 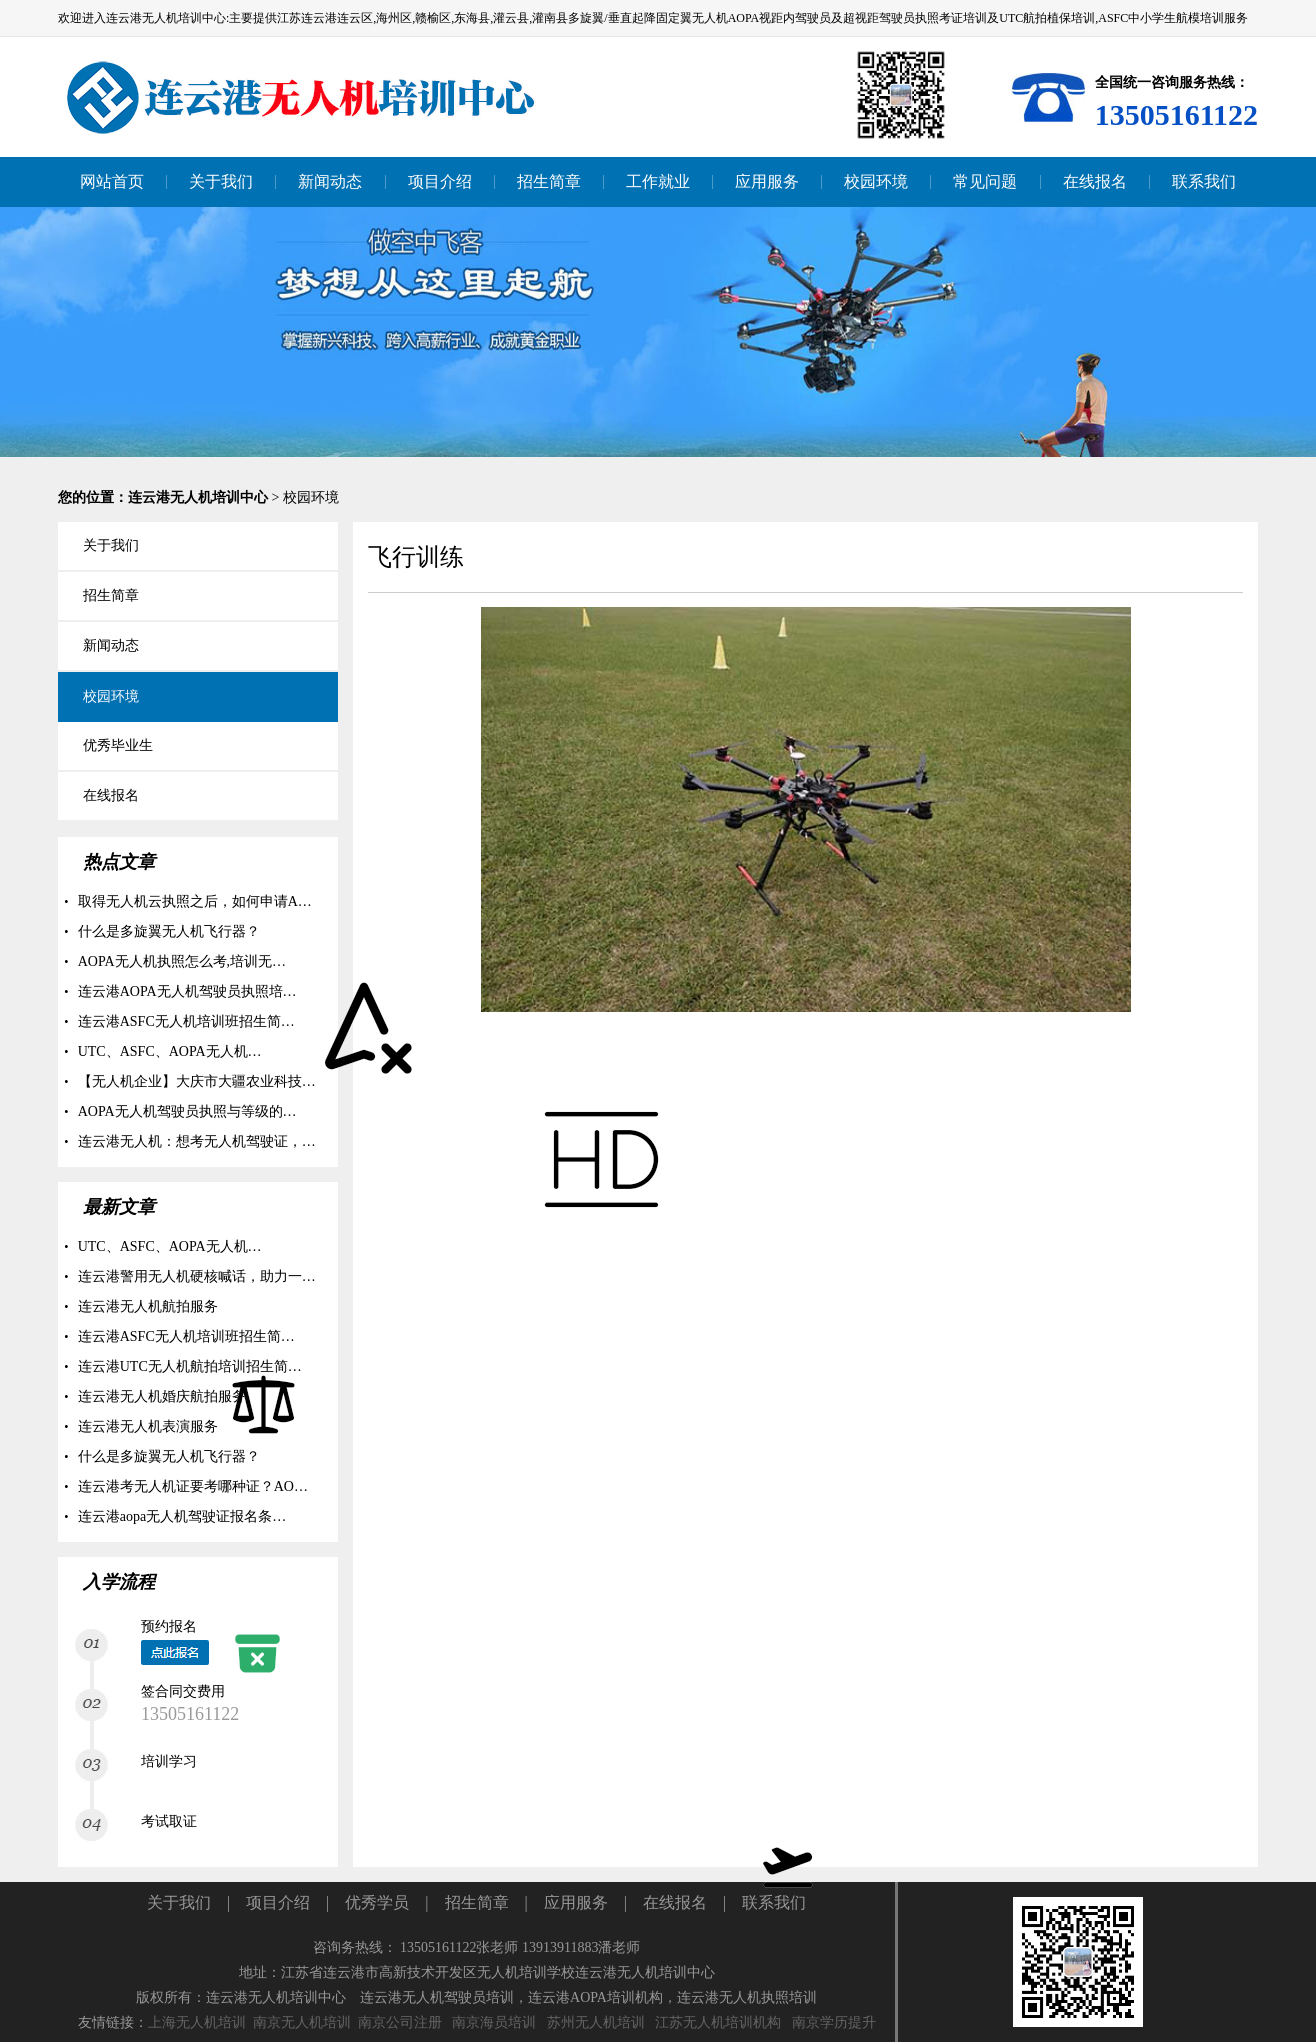 What do you see at coordinates (257, 1653) in the screenshot?
I see `remove item from archive` at bounding box center [257, 1653].